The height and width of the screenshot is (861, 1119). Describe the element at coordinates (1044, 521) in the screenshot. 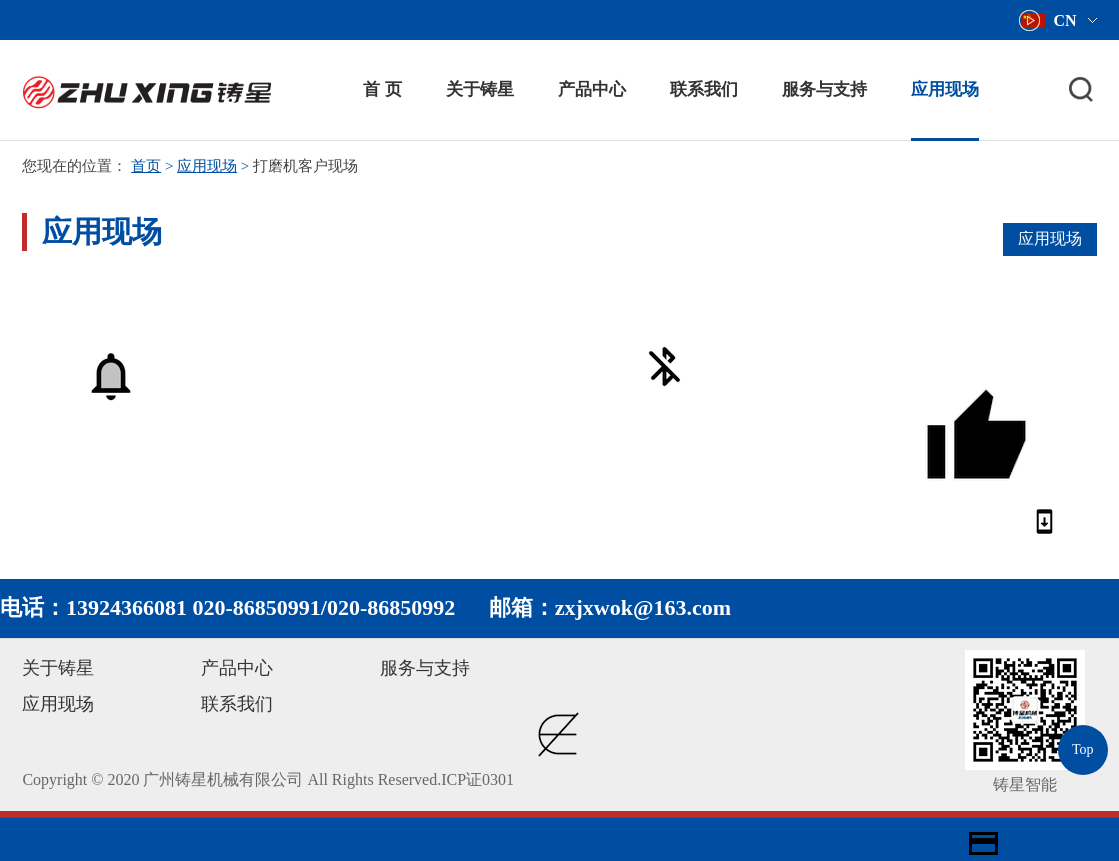

I see `download a system update to your device` at that location.